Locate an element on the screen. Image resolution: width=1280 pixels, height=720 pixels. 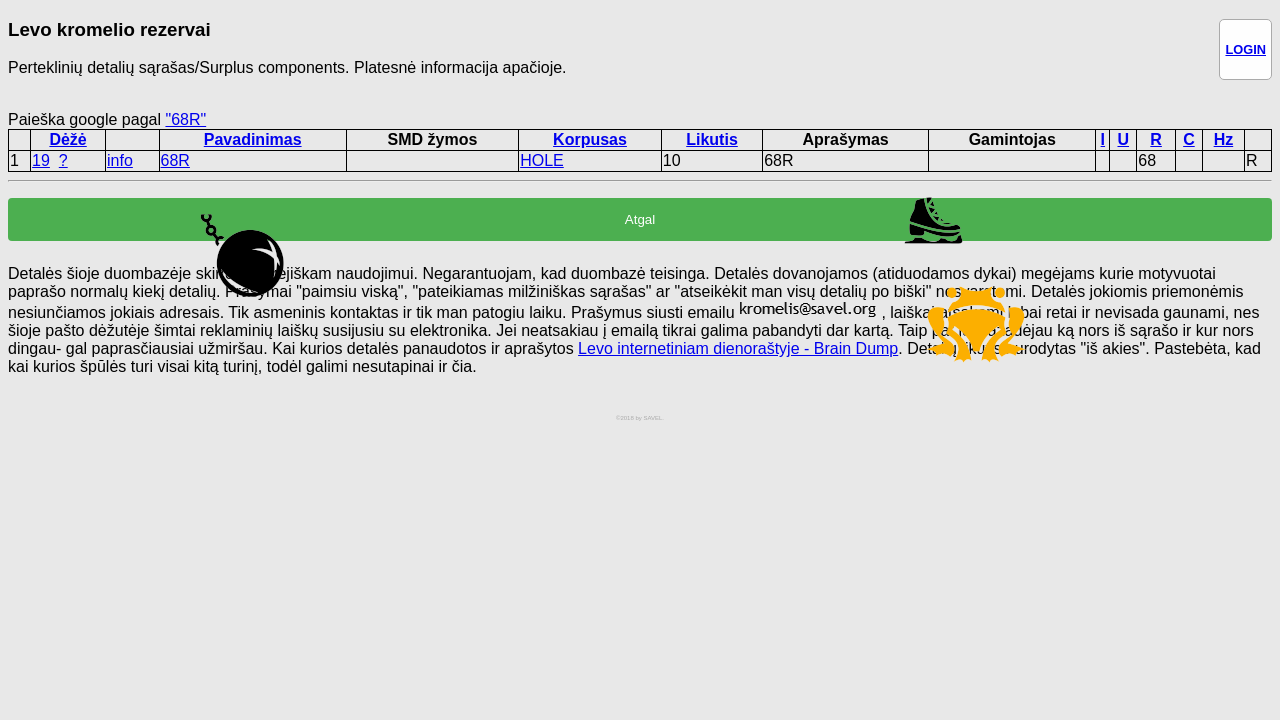
access ice skating activities or sports is located at coordinates (933, 220).